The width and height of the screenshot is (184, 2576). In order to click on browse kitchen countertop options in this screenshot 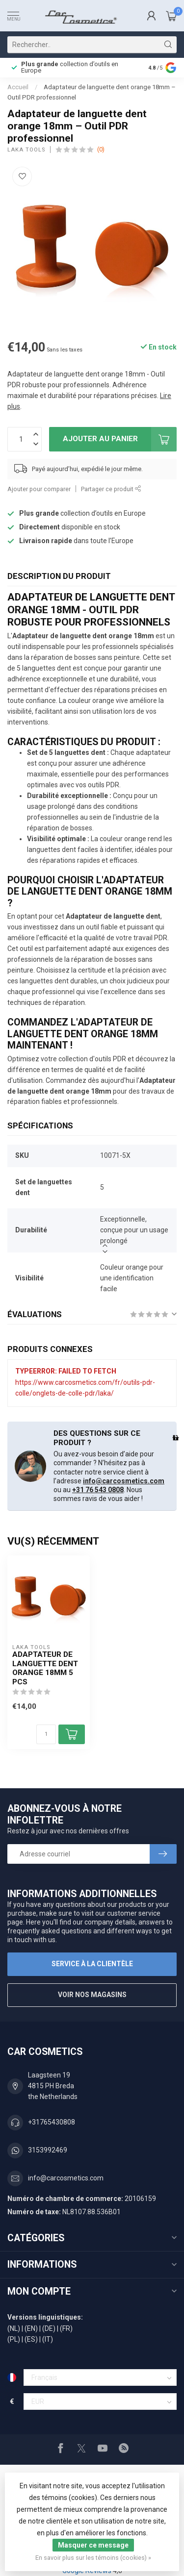, I will do `click(176, 1438)`.